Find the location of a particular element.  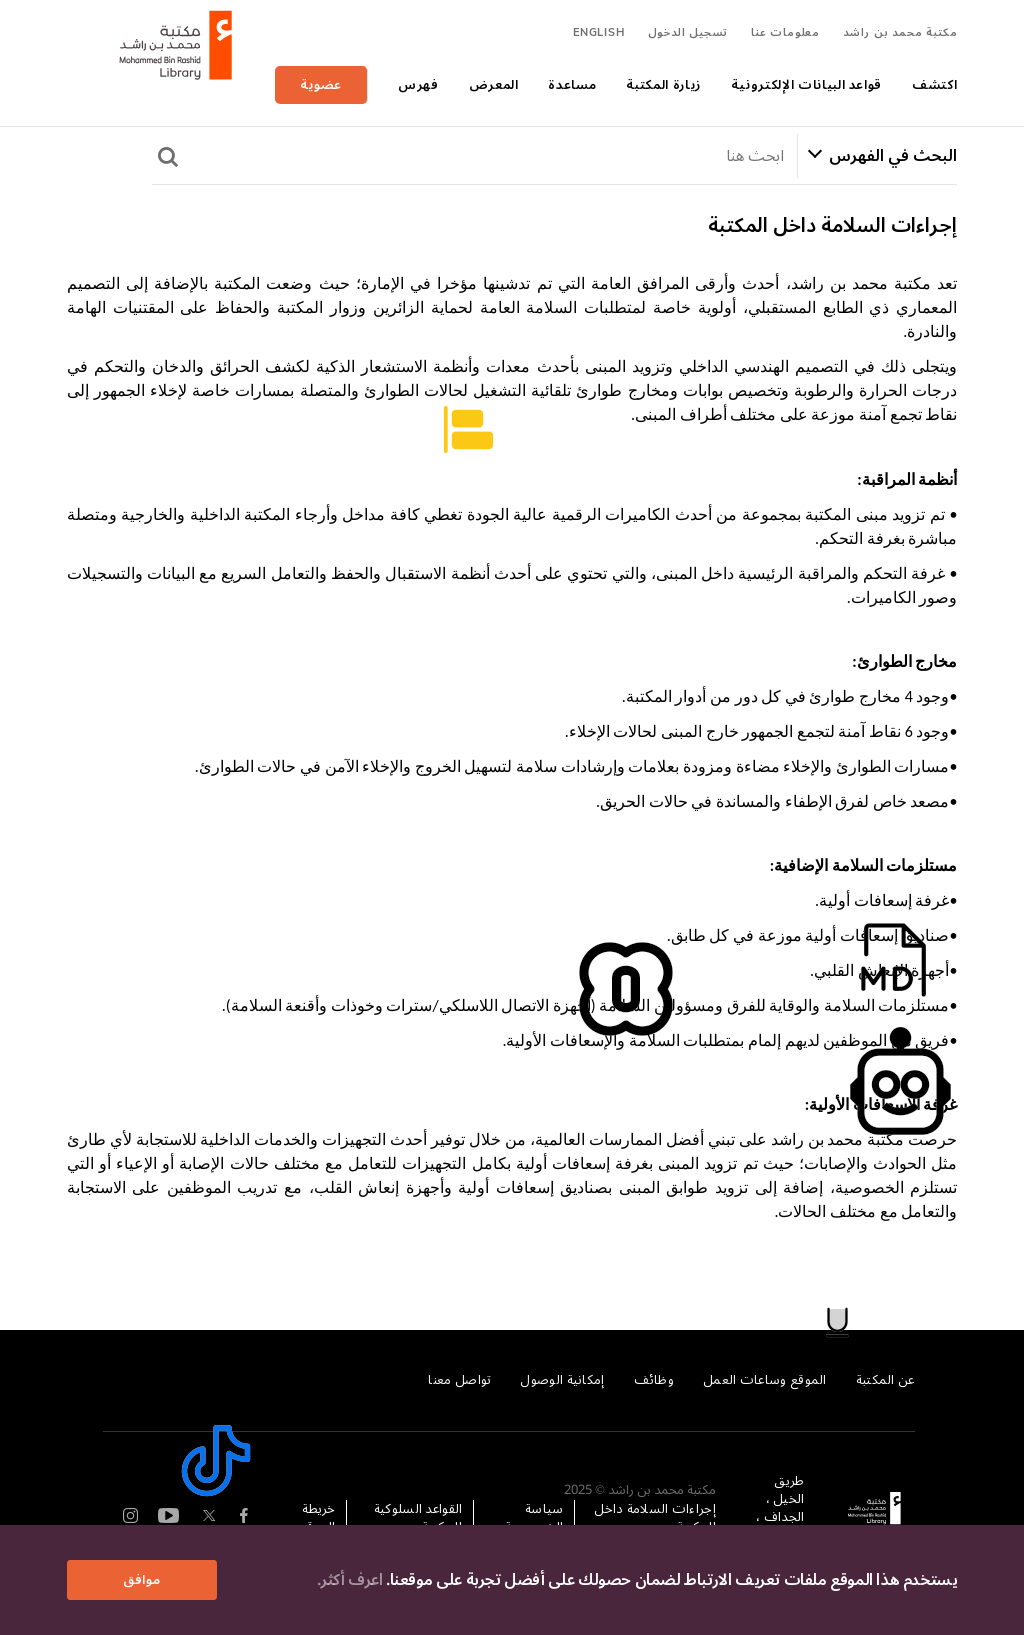

open the Amie calendar app is located at coordinates (626, 989).